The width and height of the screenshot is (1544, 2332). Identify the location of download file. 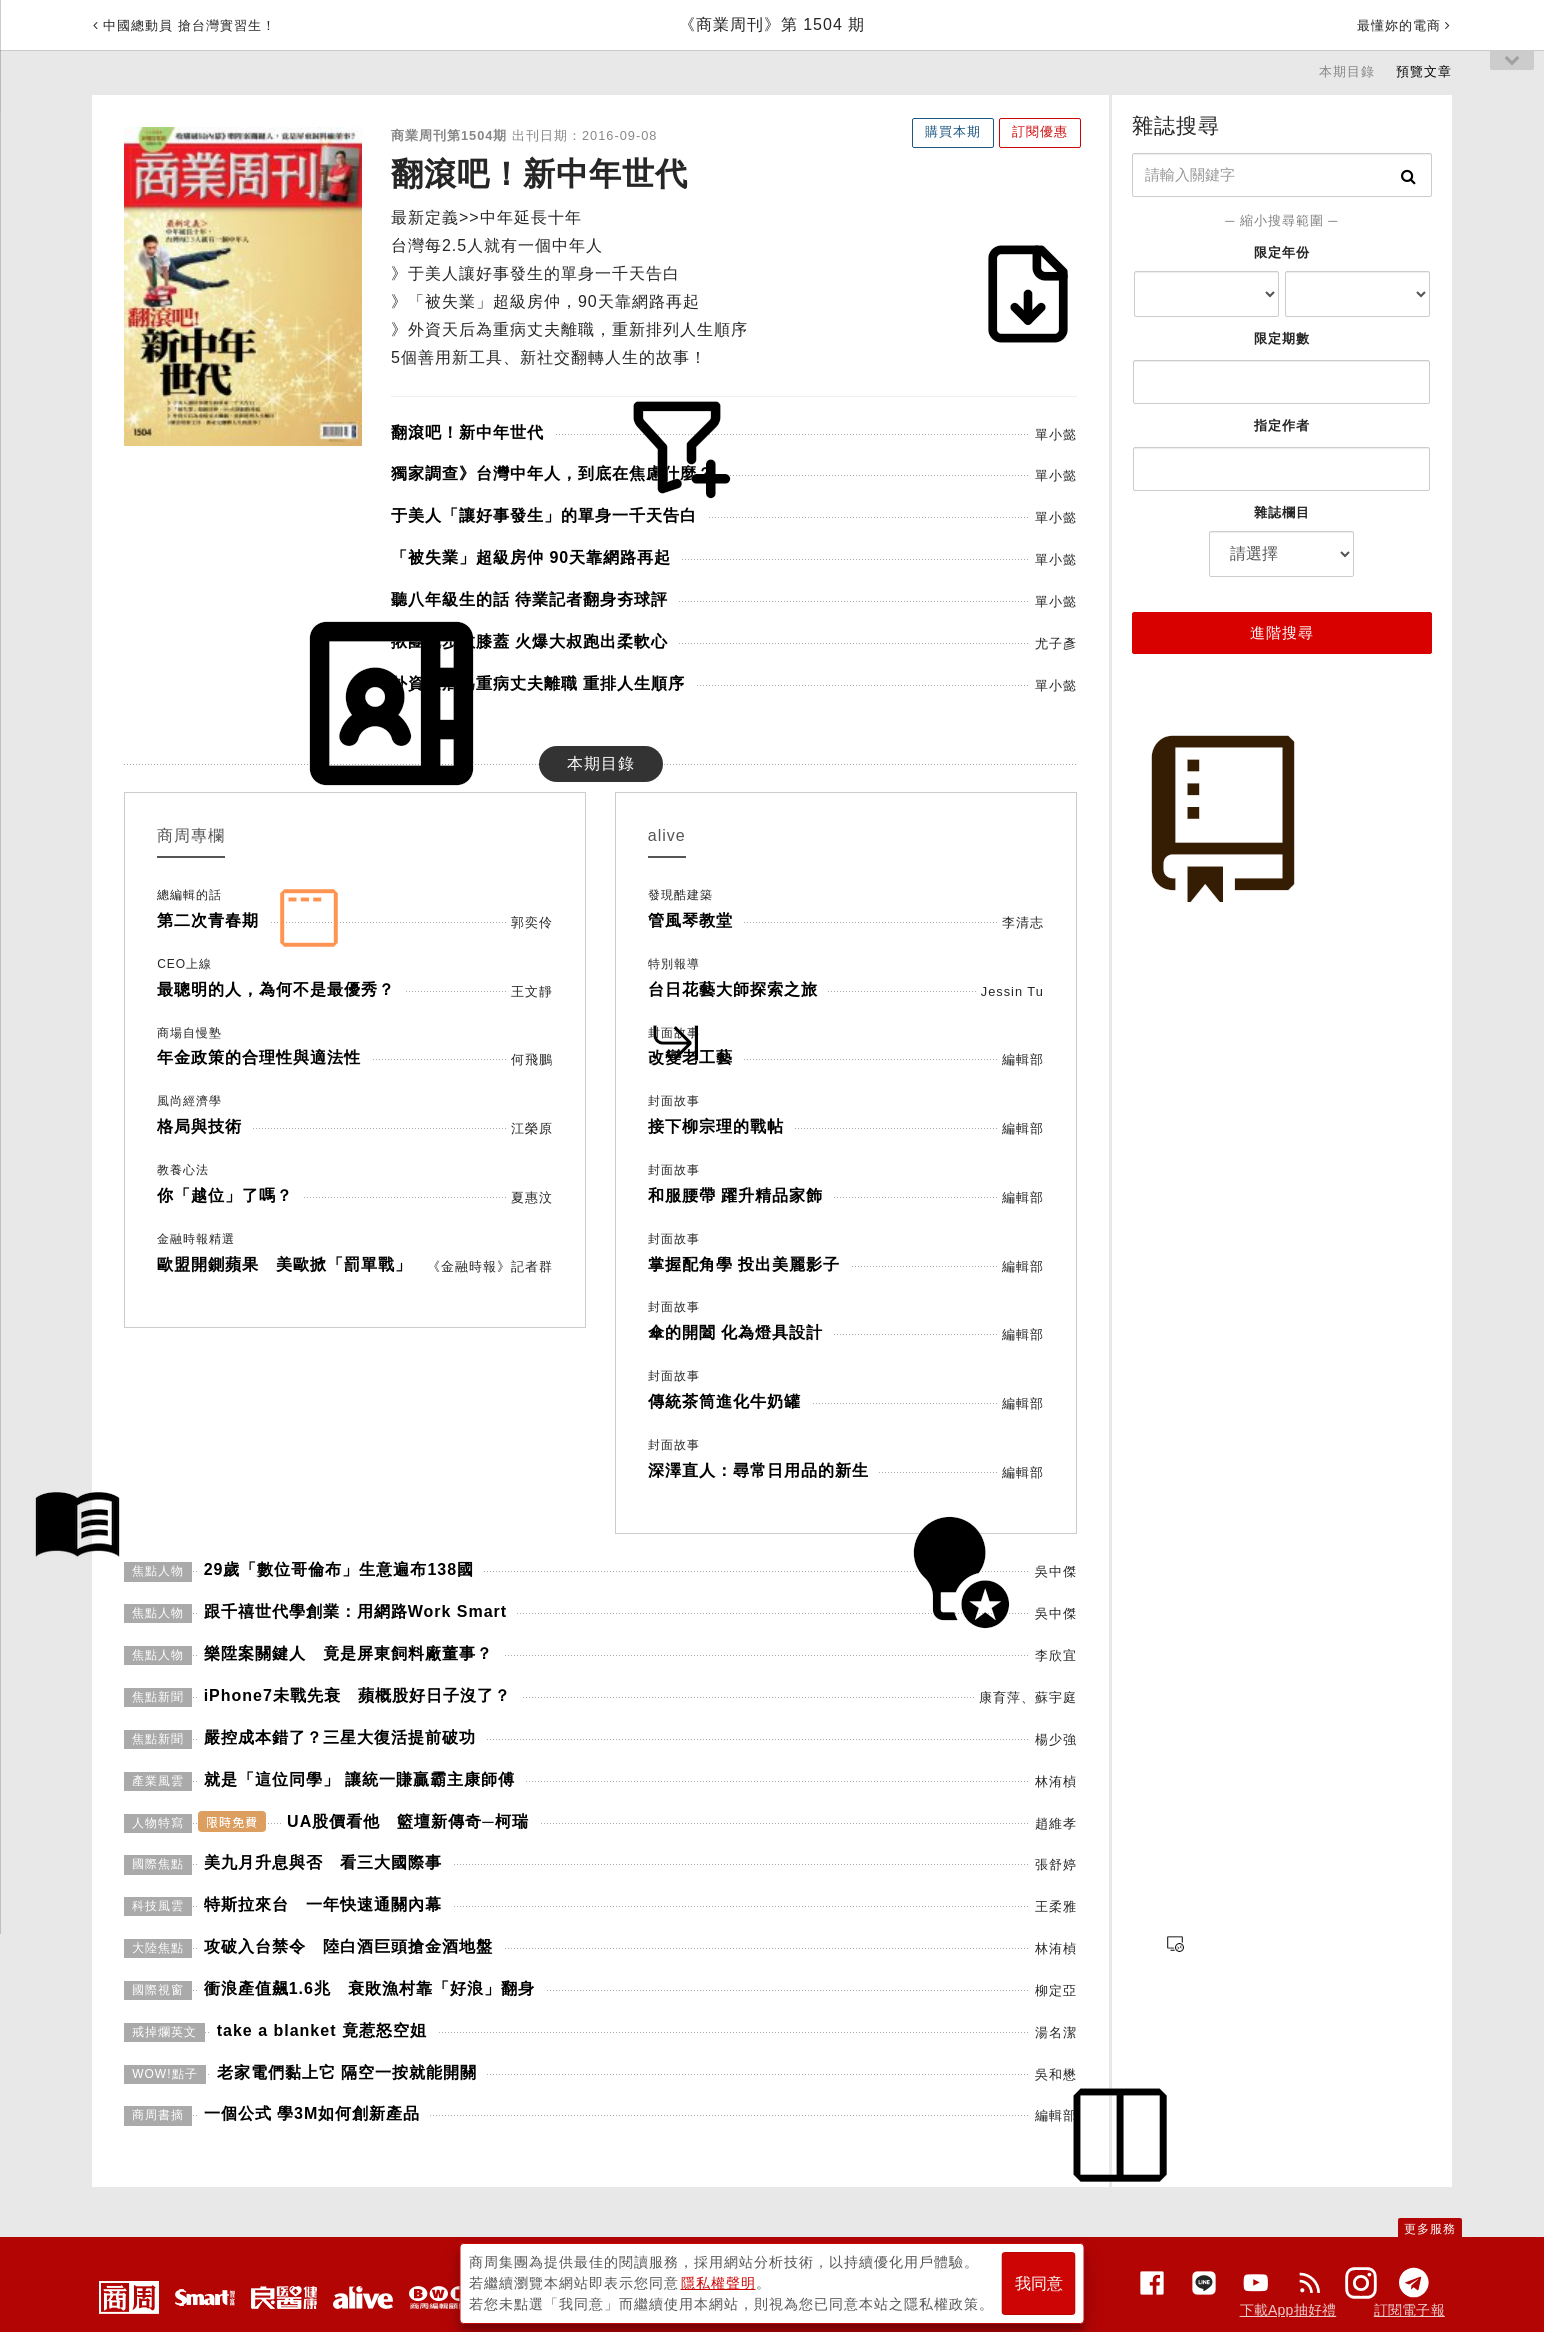
(1028, 294).